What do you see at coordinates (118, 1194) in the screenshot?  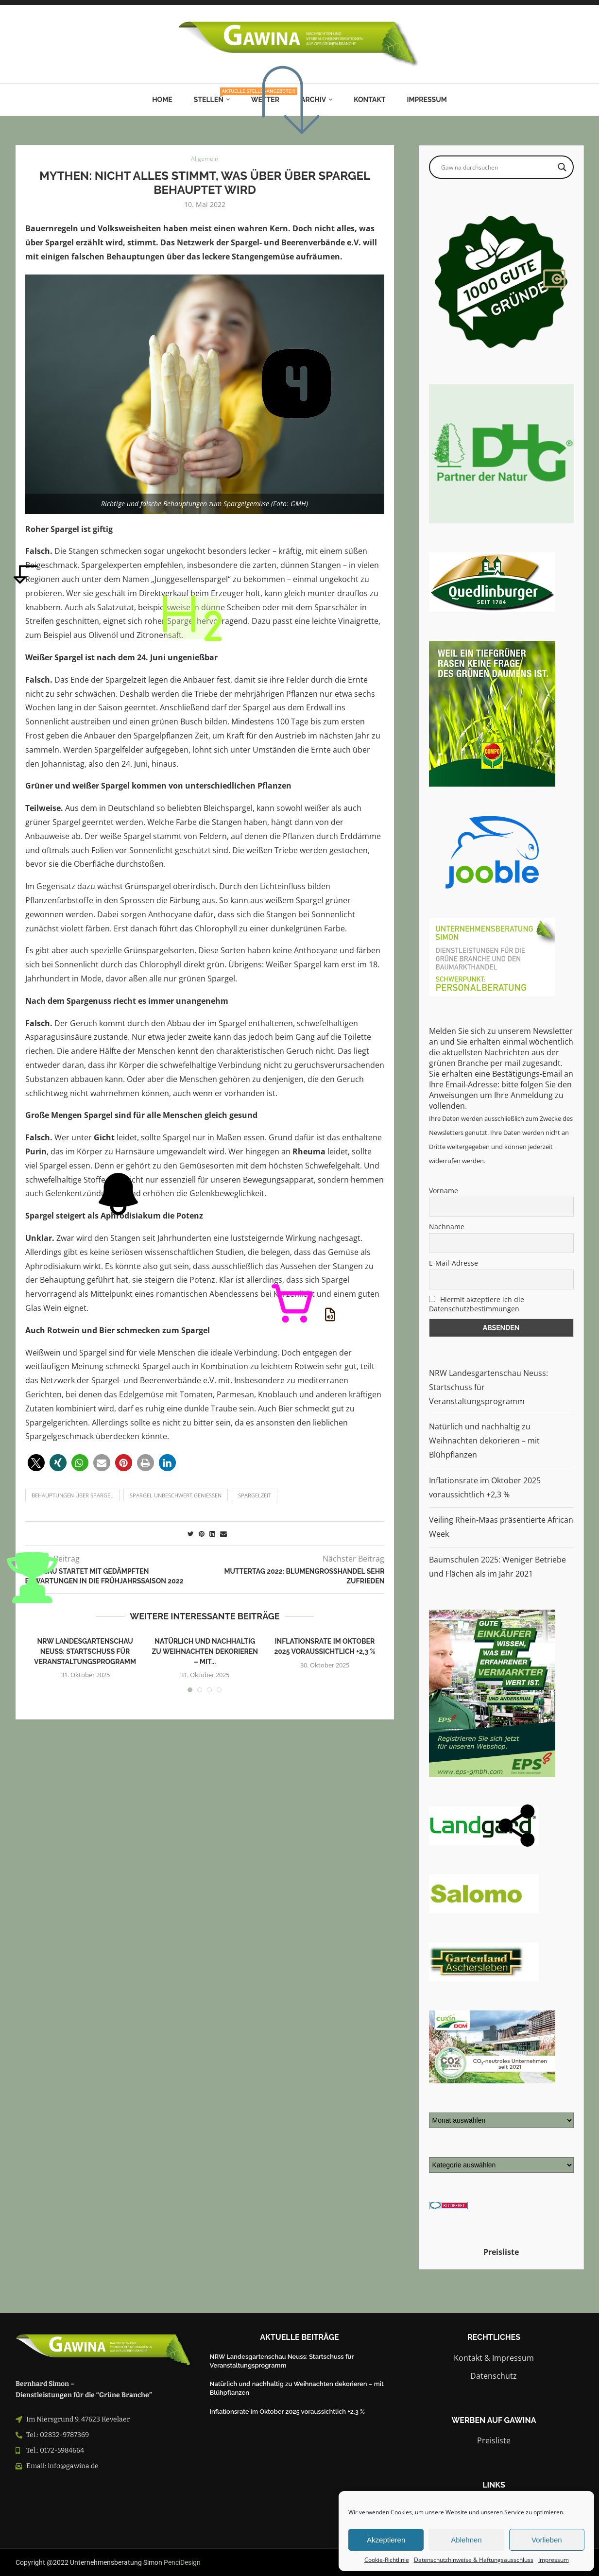 I see `view notifications` at bounding box center [118, 1194].